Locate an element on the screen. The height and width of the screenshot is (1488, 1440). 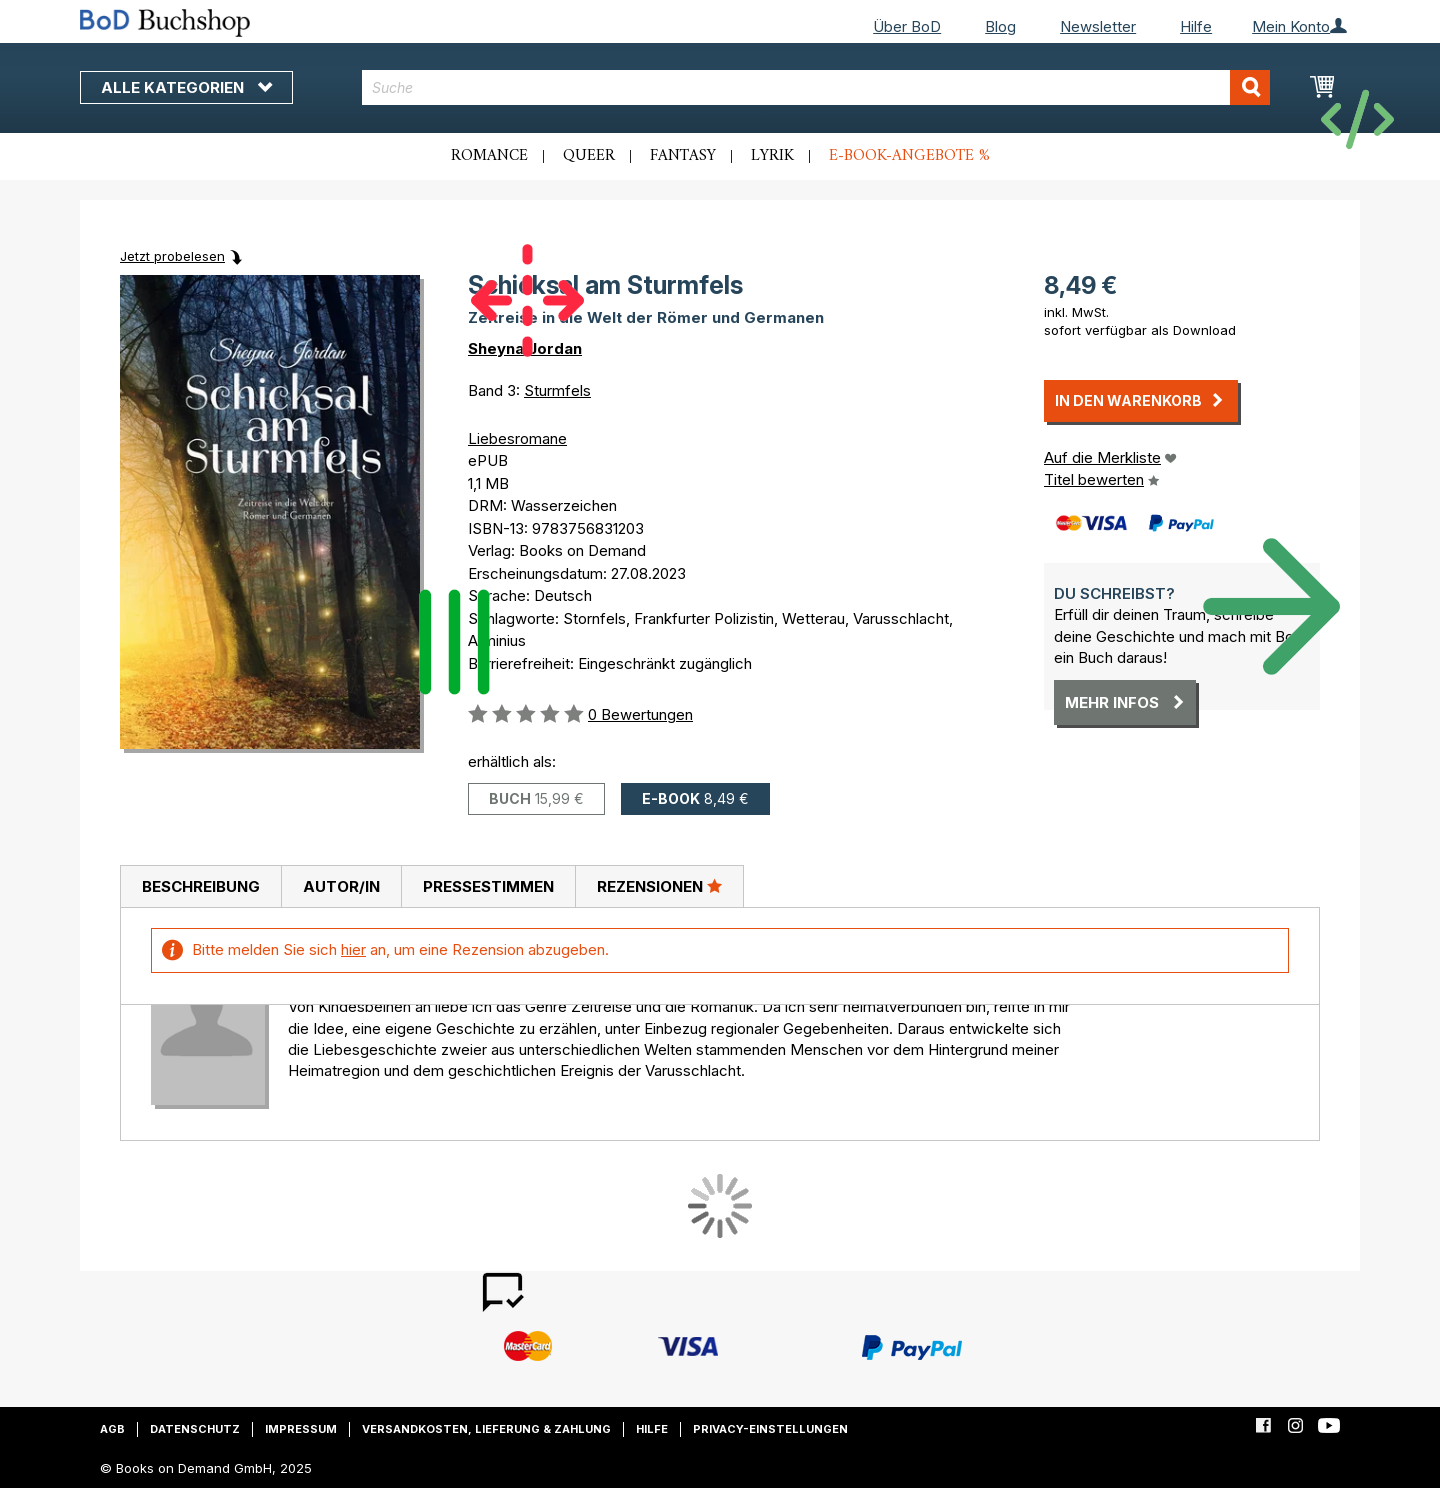
expand content horizontally is located at coordinates (527, 300).